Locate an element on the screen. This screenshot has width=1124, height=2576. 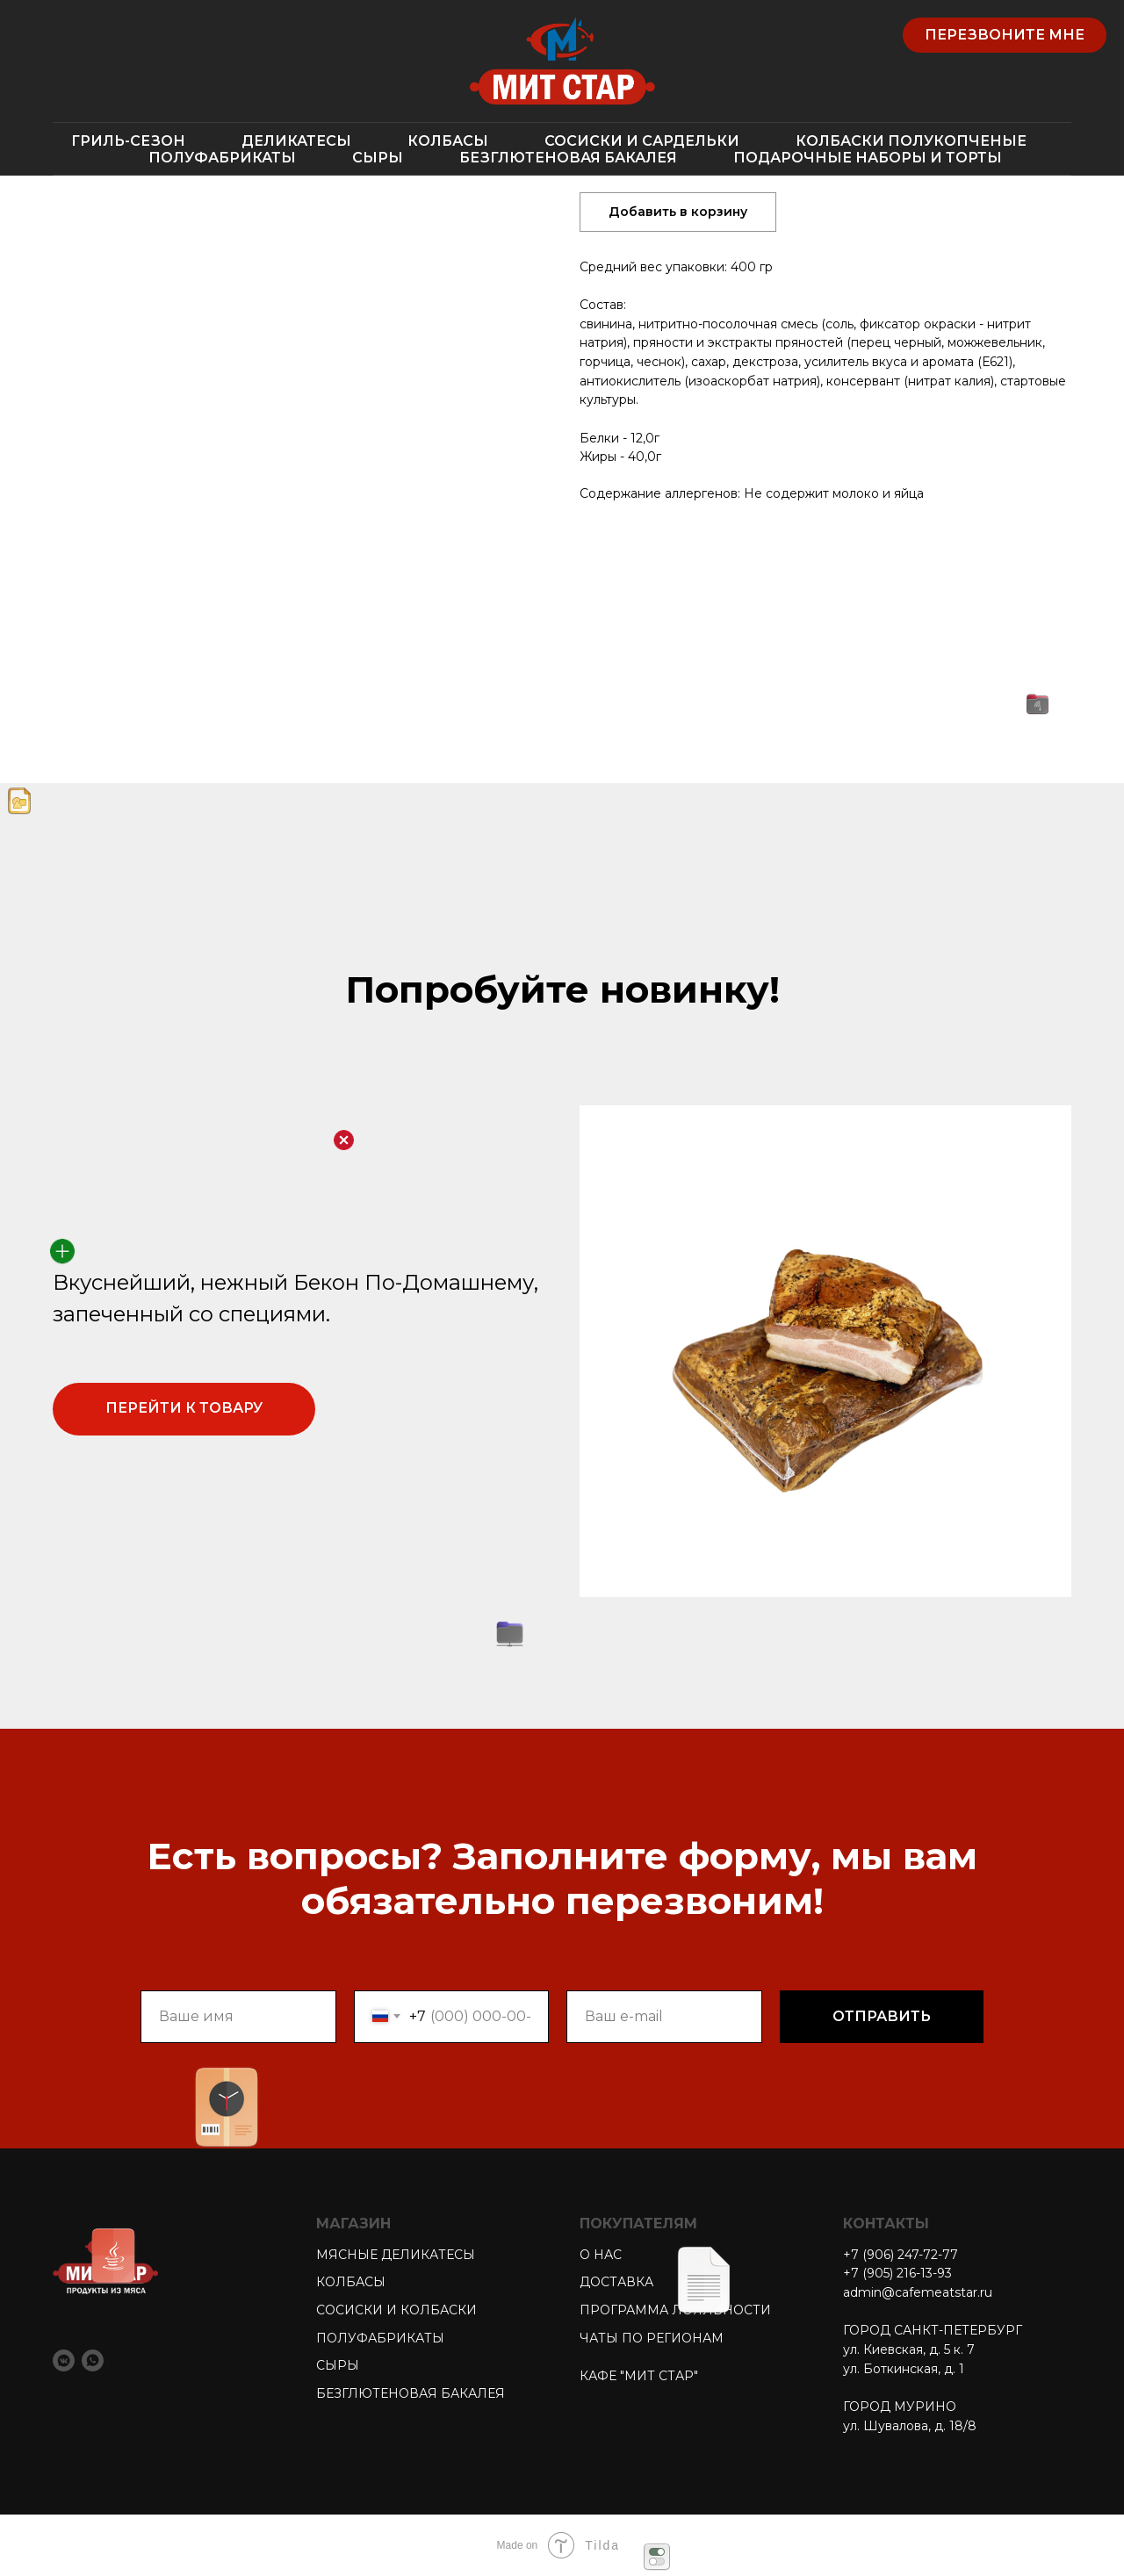
open a vector graphics document is located at coordinates (19, 801).